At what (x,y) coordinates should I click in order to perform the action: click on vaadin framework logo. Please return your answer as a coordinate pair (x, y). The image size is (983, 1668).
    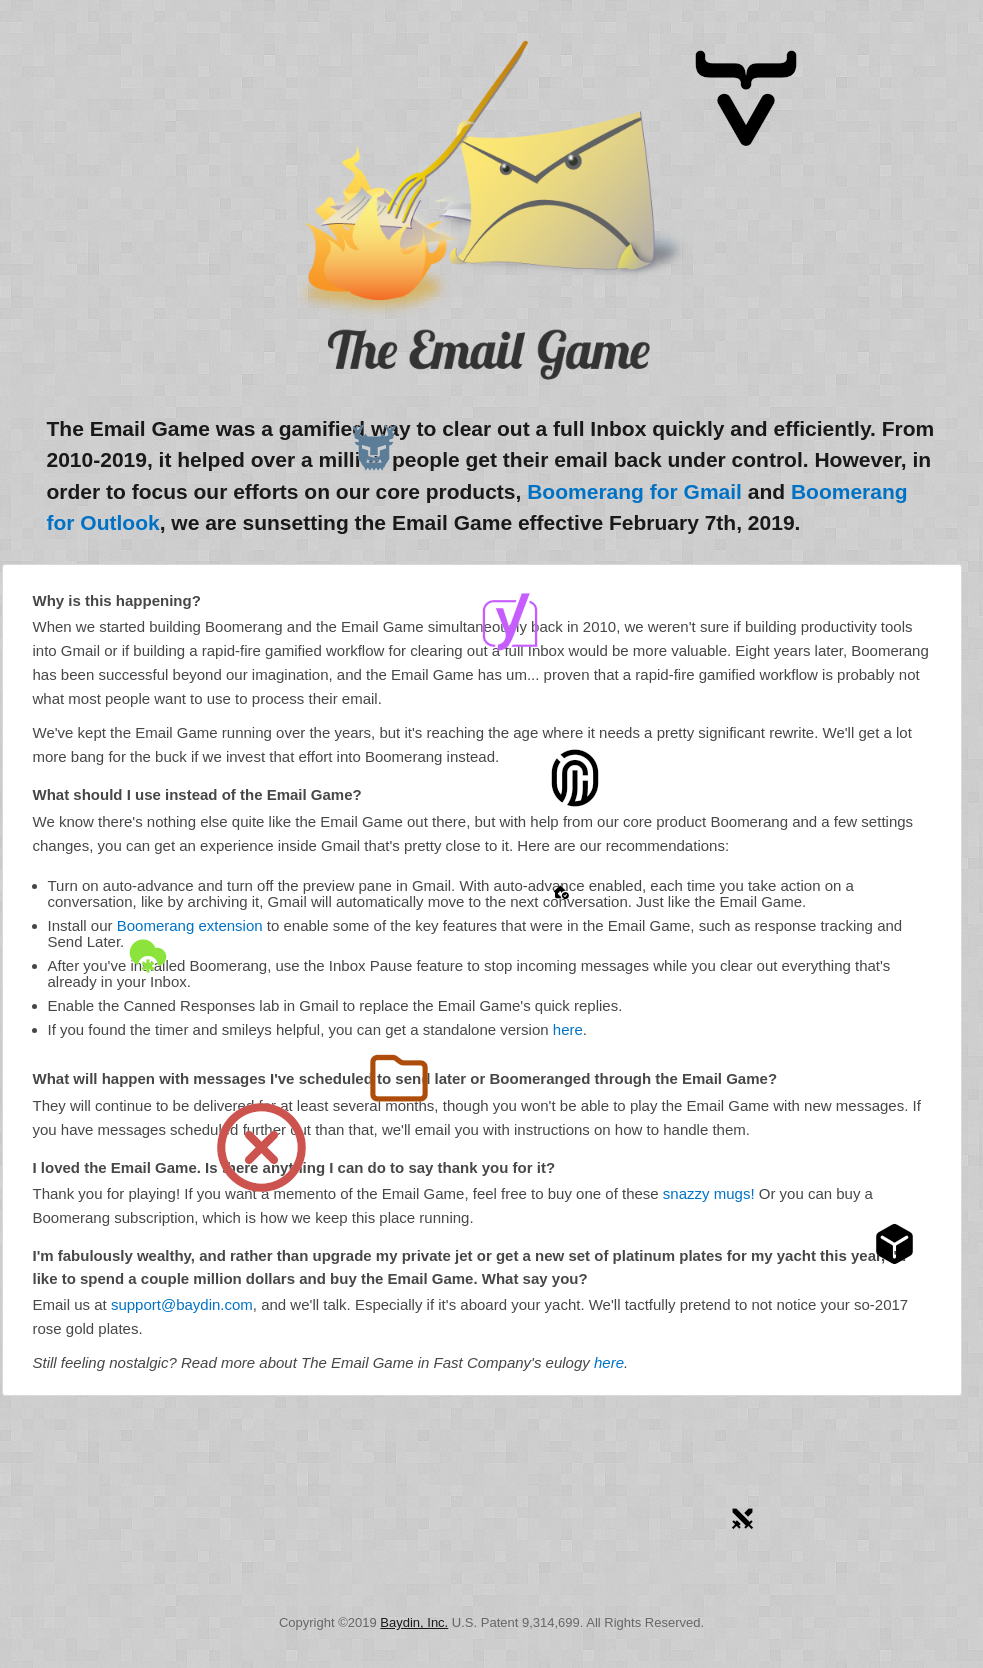
    Looking at the image, I should click on (746, 101).